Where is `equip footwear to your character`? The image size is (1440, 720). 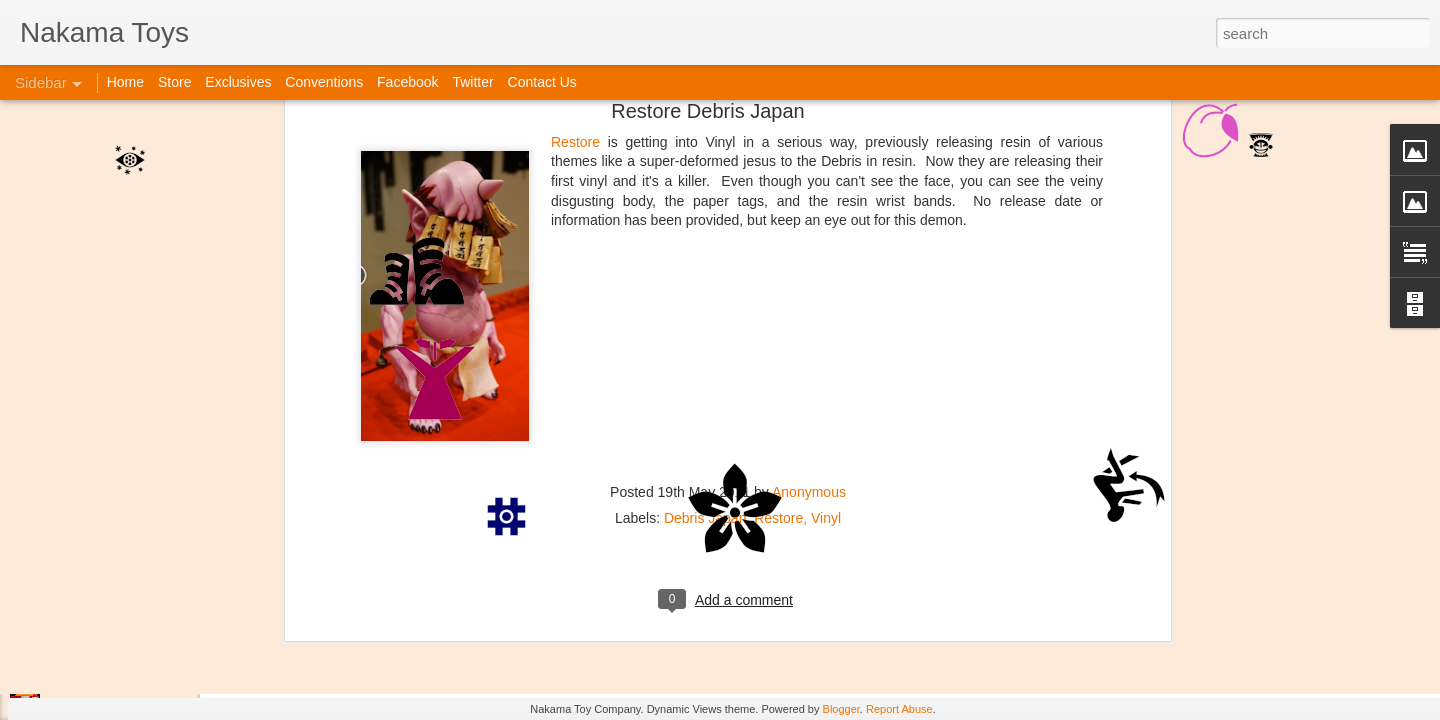 equip footwear to your character is located at coordinates (416, 271).